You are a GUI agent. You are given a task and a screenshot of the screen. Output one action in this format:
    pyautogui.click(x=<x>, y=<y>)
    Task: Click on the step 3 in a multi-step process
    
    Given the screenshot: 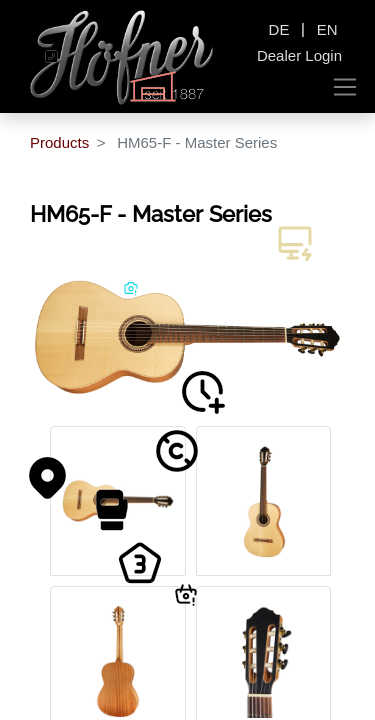 What is the action you would take?
    pyautogui.click(x=140, y=564)
    